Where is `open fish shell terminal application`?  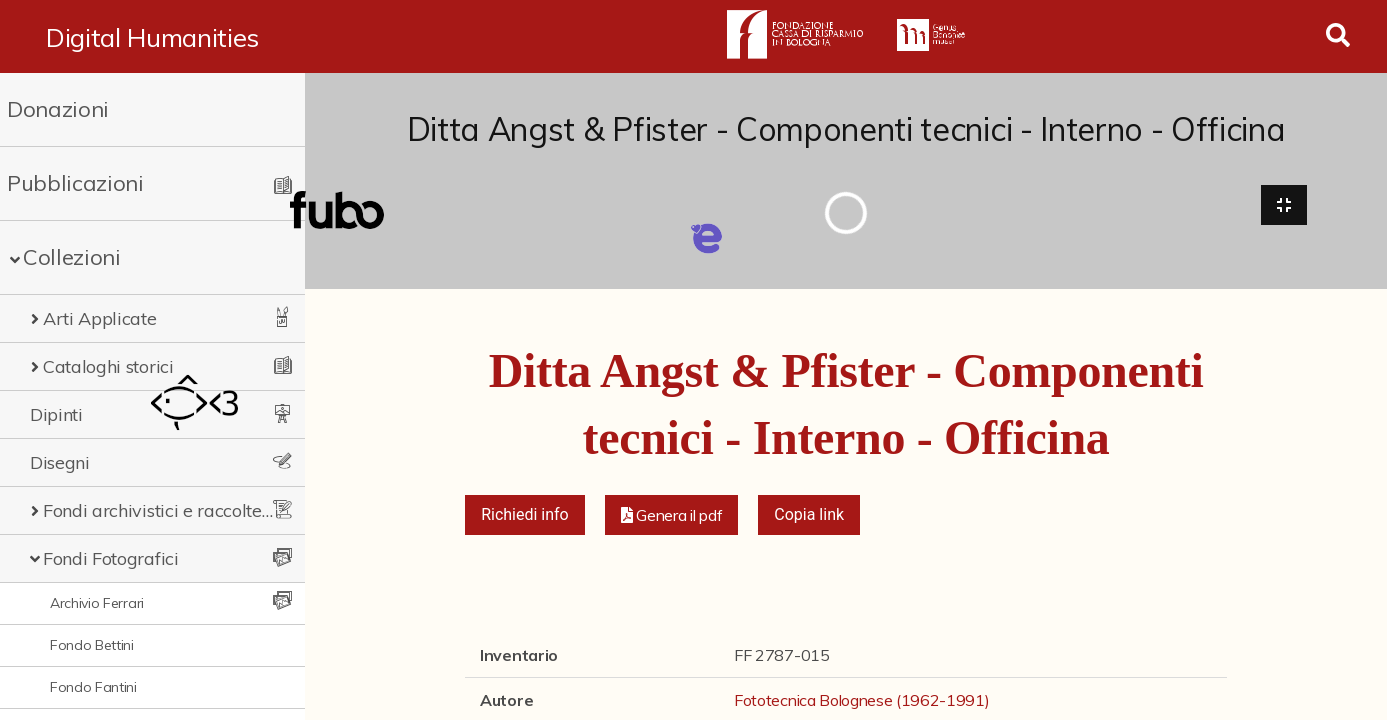
open fish shell terminal application is located at coordinates (194, 402).